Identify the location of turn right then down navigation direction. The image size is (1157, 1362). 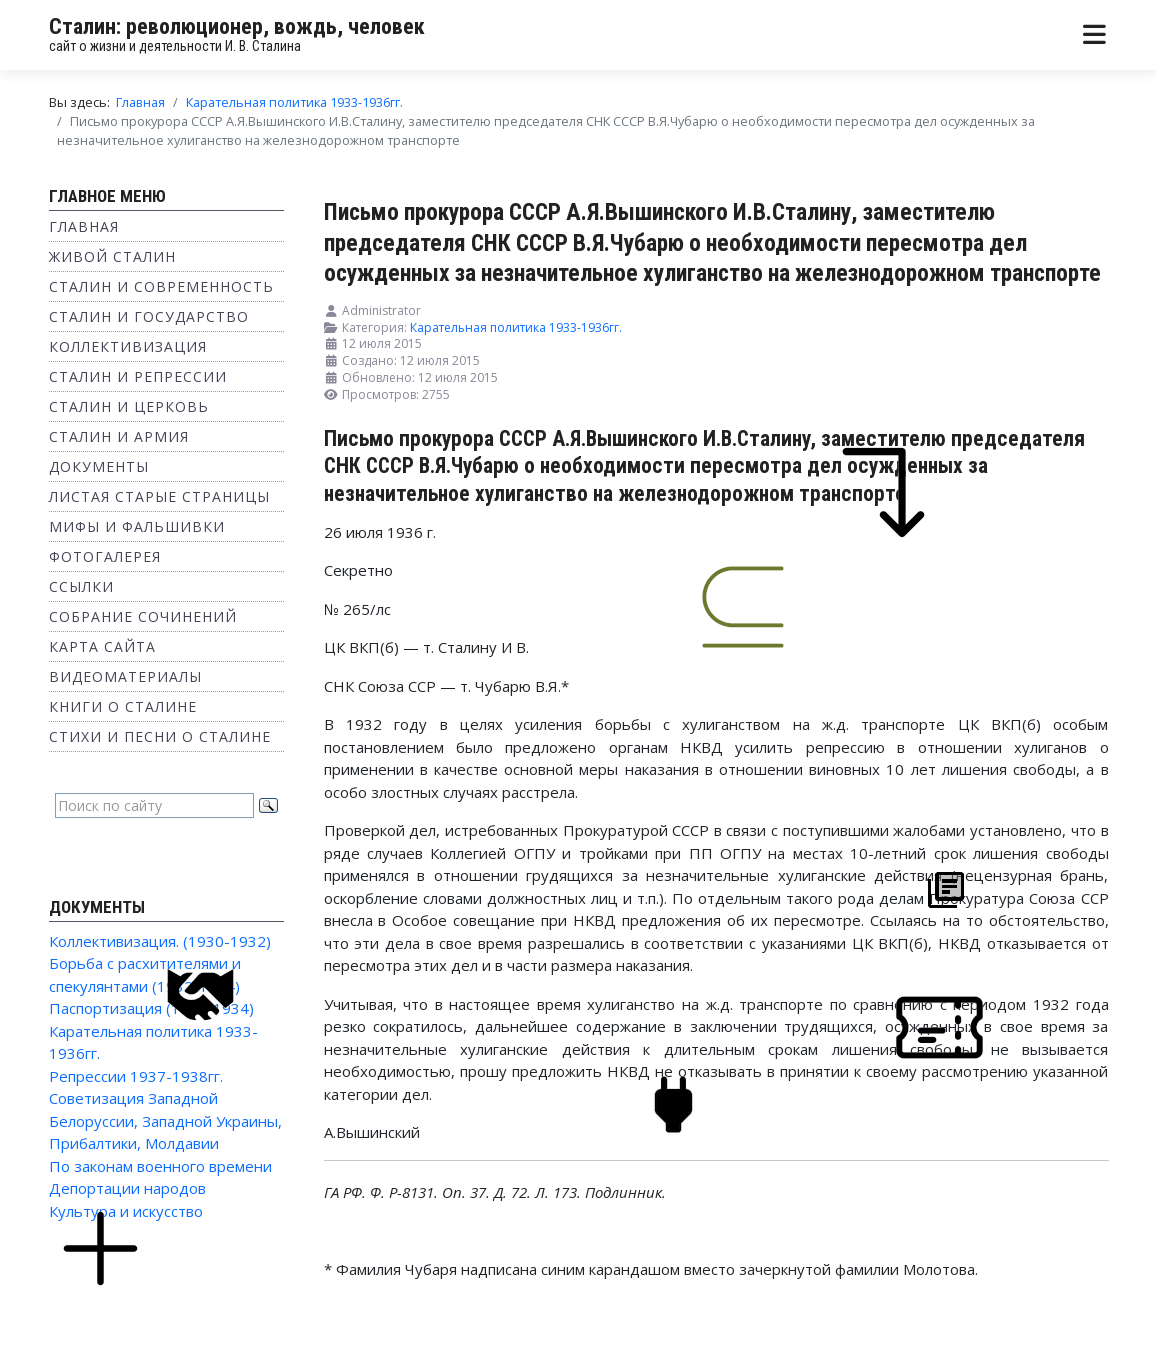
(883, 492).